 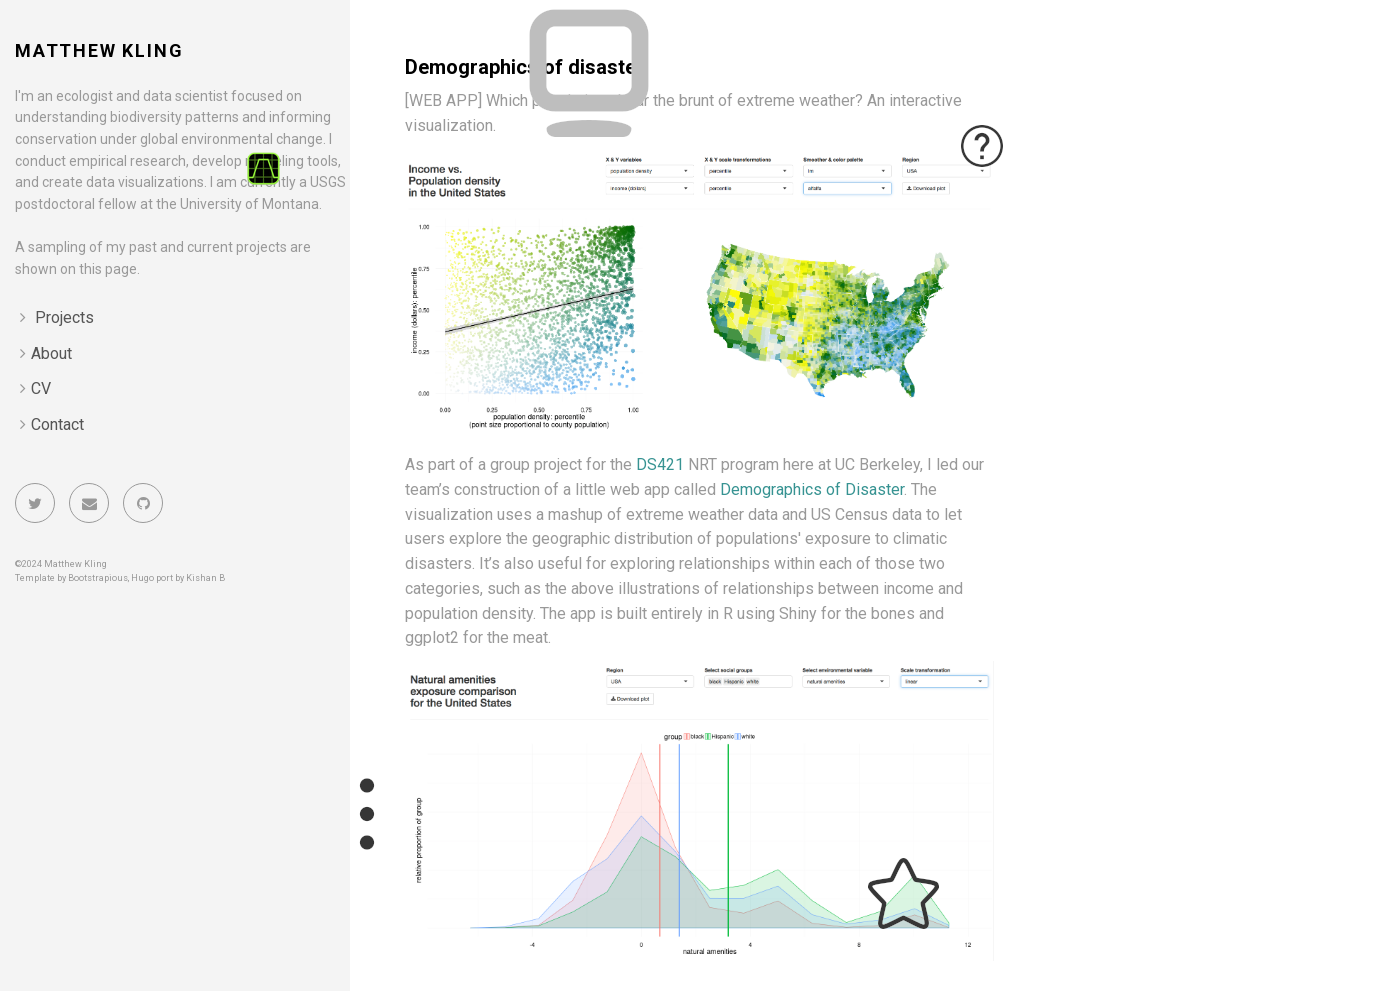 What do you see at coordinates (982, 146) in the screenshot?
I see `access help or support documentation` at bounding box center [982, 146].